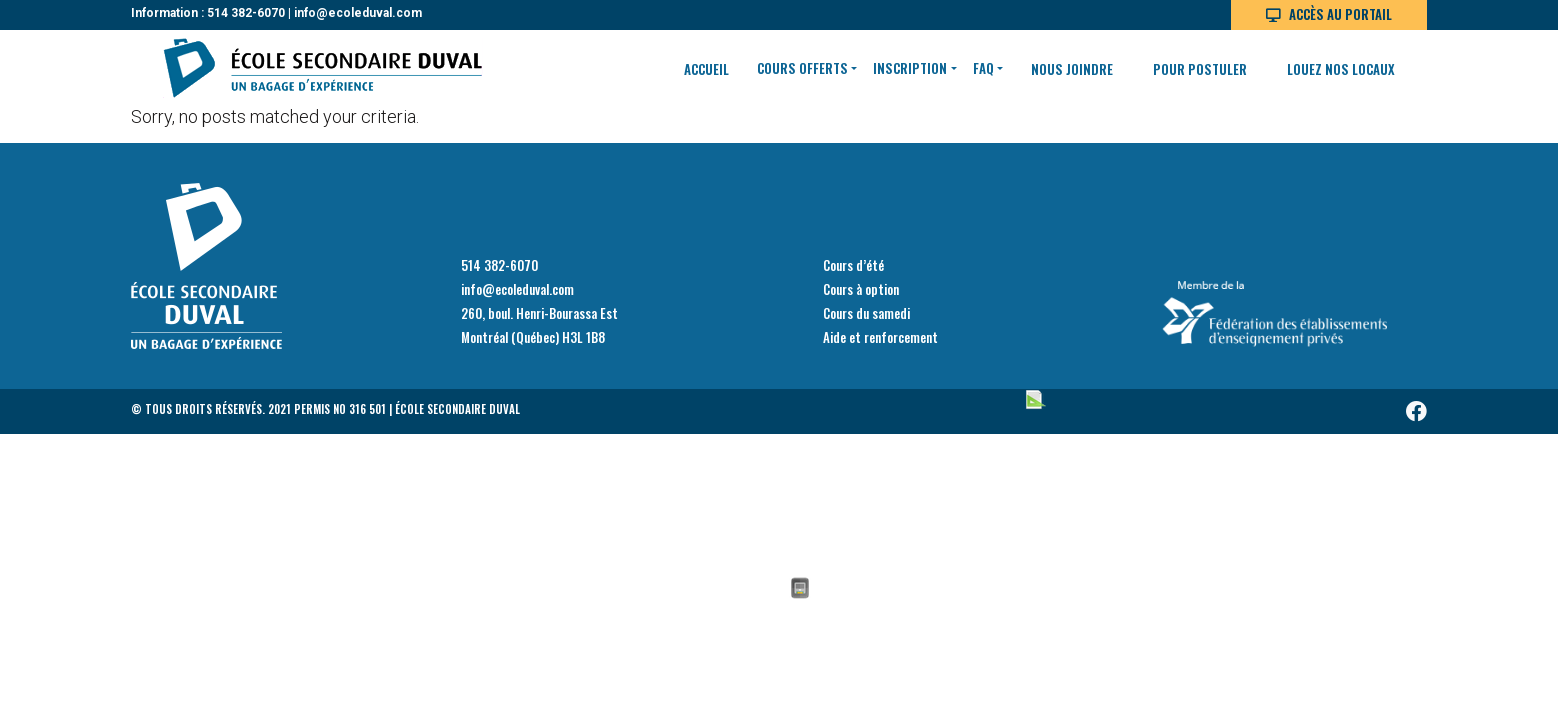 This screenshot has width=1558, height=720. What do you see at coordinates (800, 588) in the screenshot?
I see `NES game ROM file` at bounding box center [800, 588].